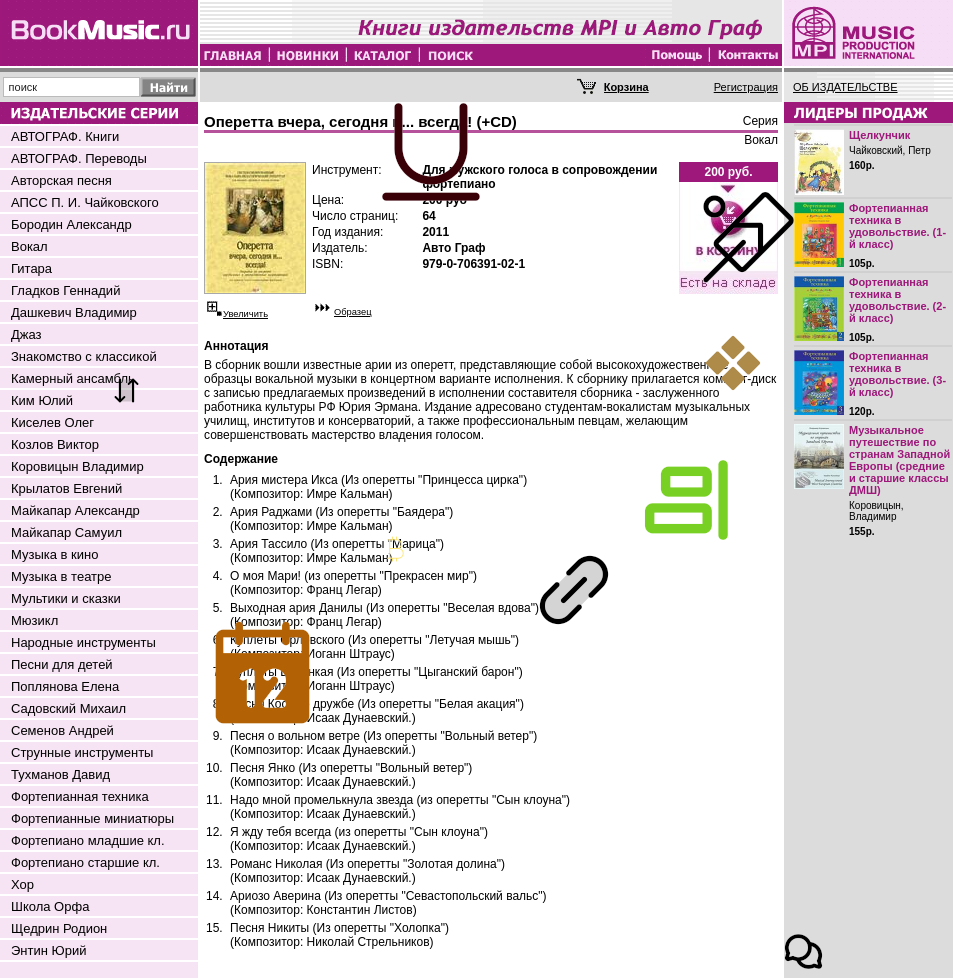 This screenshot has height=978, width=953. Describe the element at coordinates (733, 363) in the screenshot. I see `access app dashboard or home screen` at that location.